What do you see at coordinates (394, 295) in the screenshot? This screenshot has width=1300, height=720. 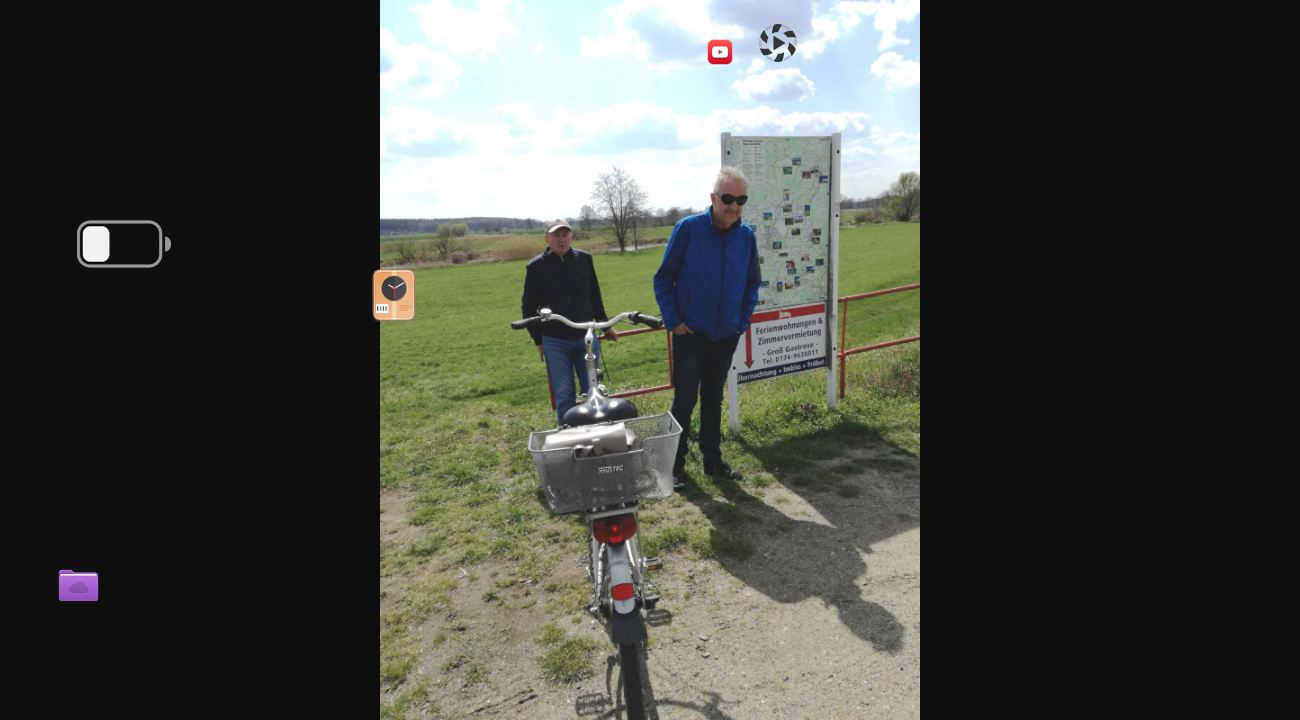 I see `package manager is processing or waiting` at bounding box center [394, 295].